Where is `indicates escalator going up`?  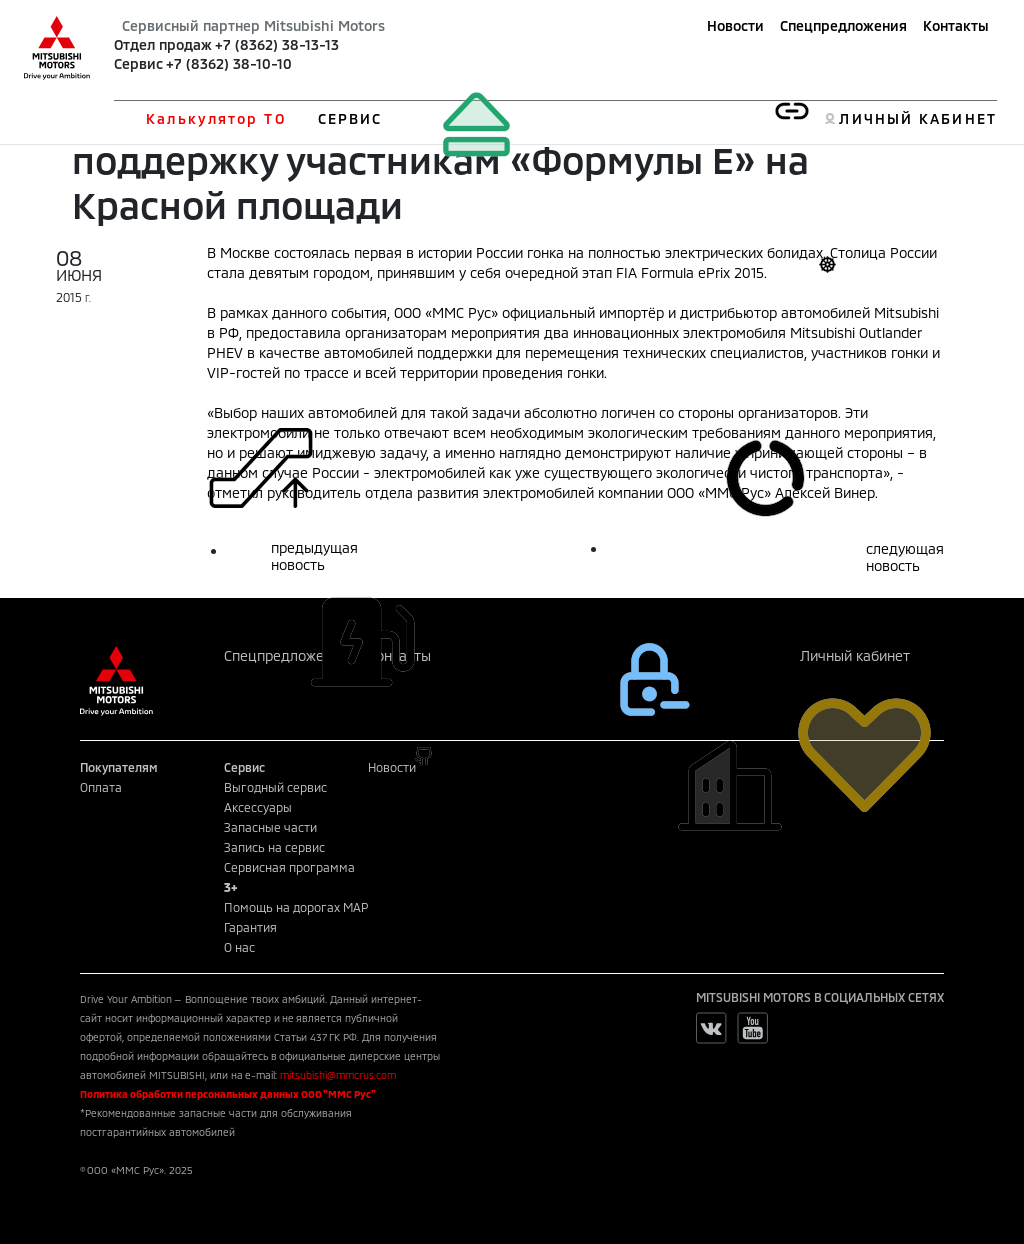
indicates escalator going up is located at coordinates (261, 468).